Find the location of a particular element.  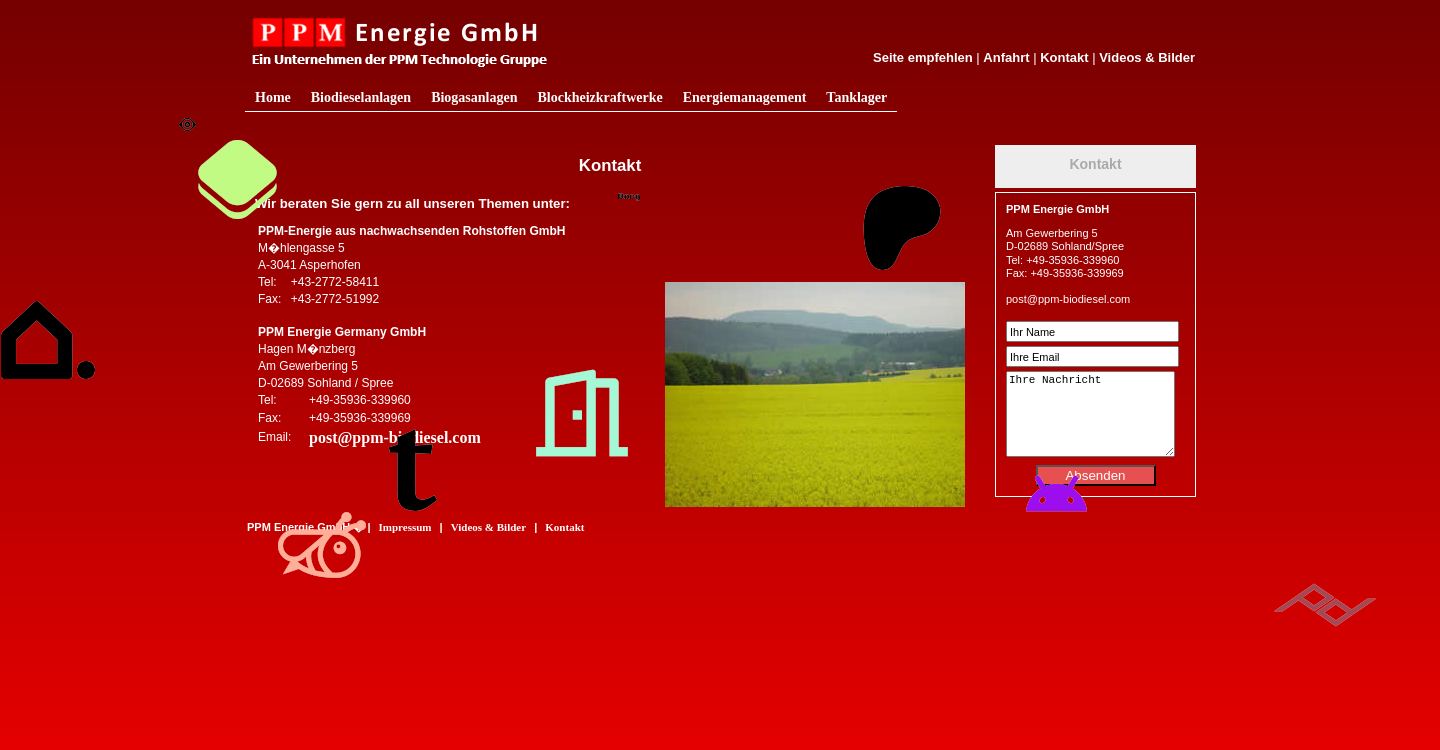

open the vivint smart home app is located at coordinates (48, 340).